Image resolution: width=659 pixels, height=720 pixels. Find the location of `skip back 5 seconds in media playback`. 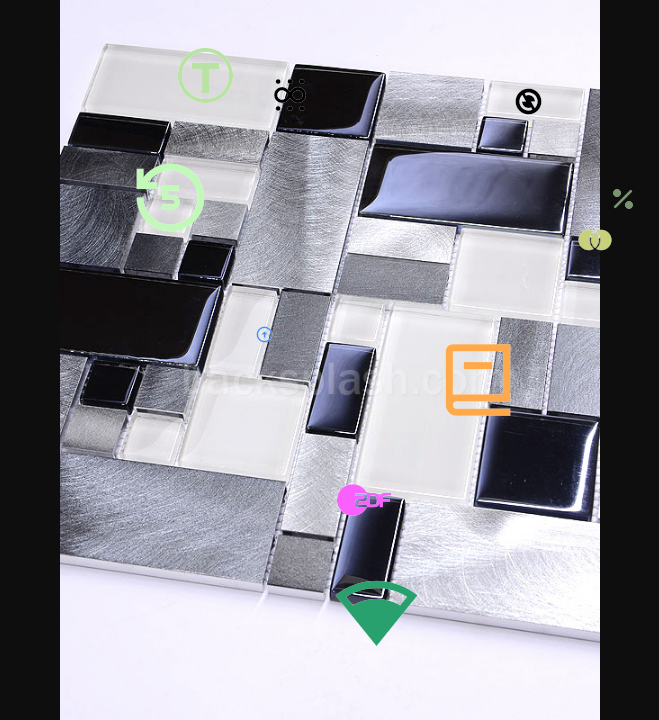

skip back 5 seconds in media playback is located at coordinates (170, 197).